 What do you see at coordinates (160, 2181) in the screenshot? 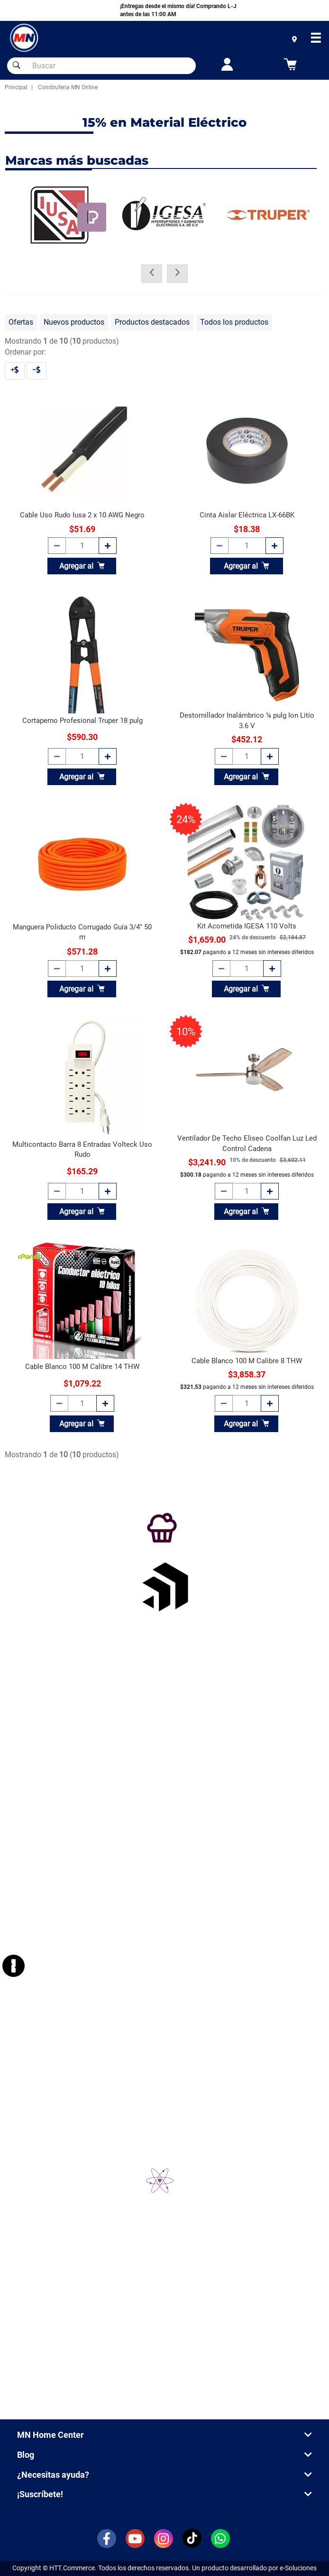
I see `neutralinojs framework logo` at bounding box center [160, 2181].